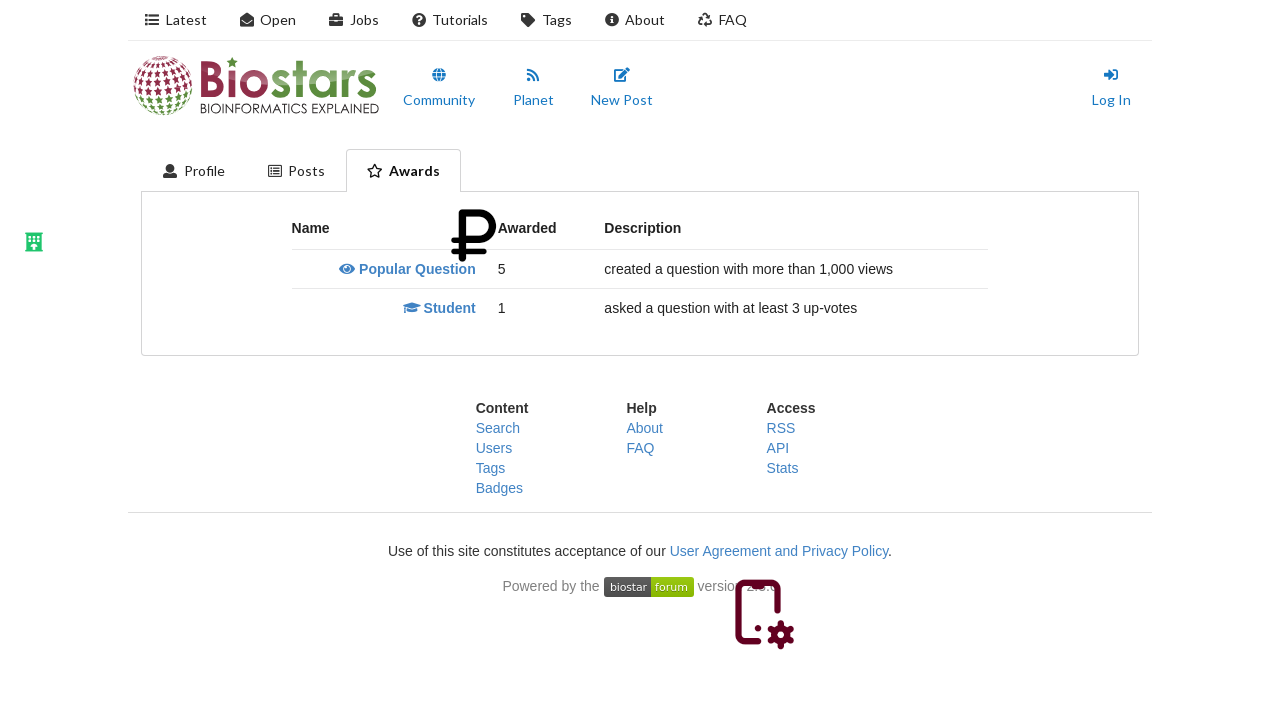 Image resolution: width=1280 pixels, height=720 pixels. I want to click on indicates russian ruble currency, so click(475, 235).